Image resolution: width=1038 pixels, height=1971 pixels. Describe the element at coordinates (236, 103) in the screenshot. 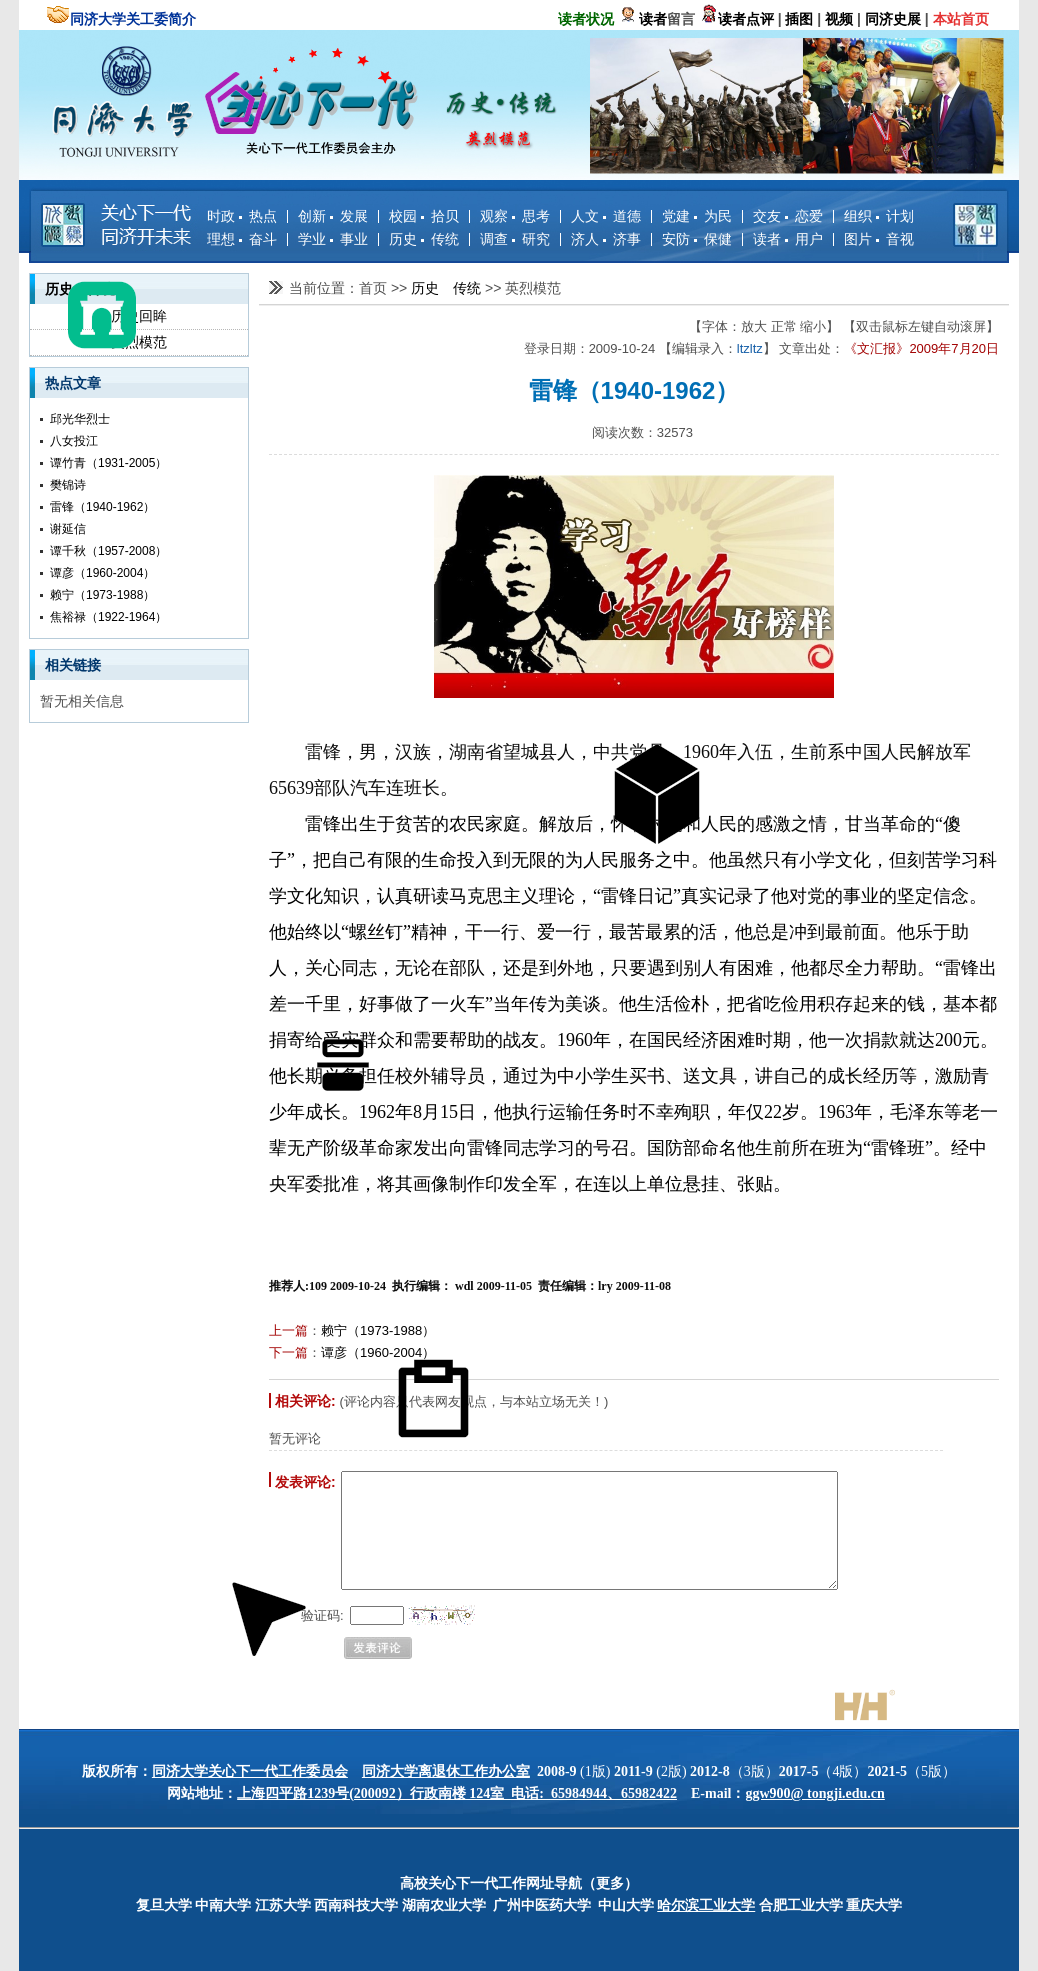

I see `geode geometry dash mod loader logo` at that location.